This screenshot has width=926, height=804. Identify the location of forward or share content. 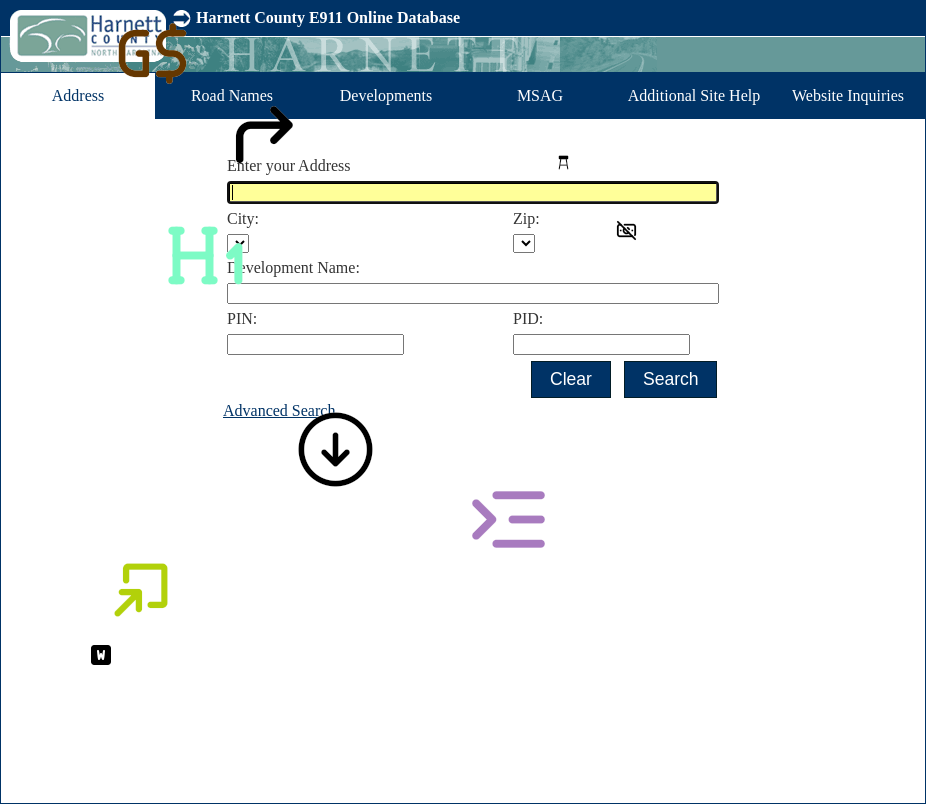
(262, 136).